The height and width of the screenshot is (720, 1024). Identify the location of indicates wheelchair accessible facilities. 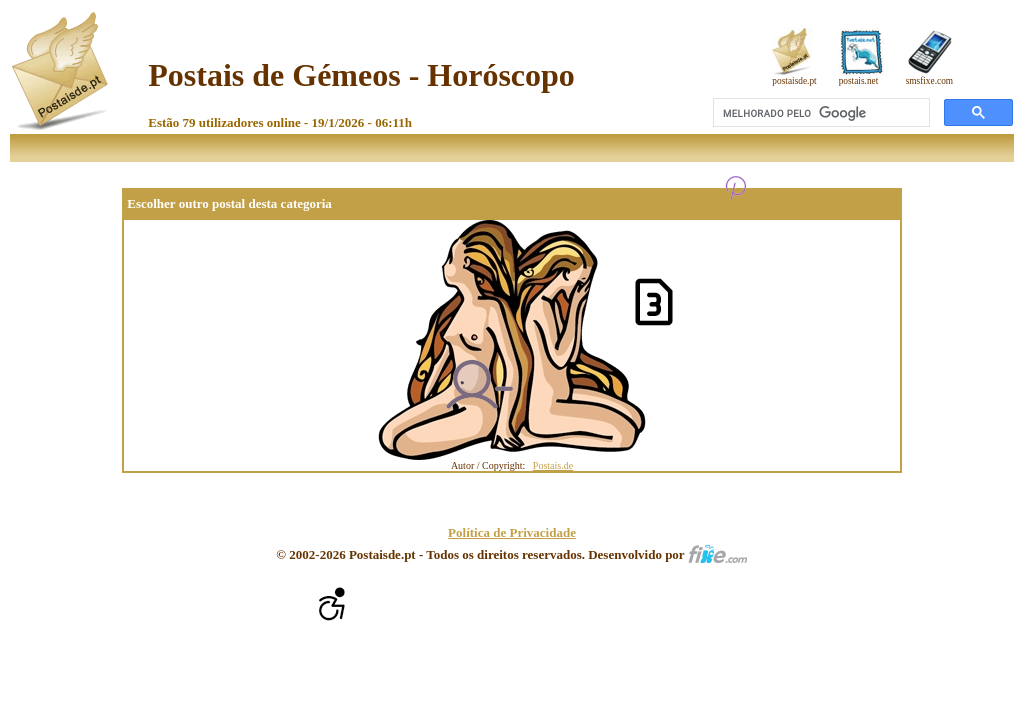
(332, 604).